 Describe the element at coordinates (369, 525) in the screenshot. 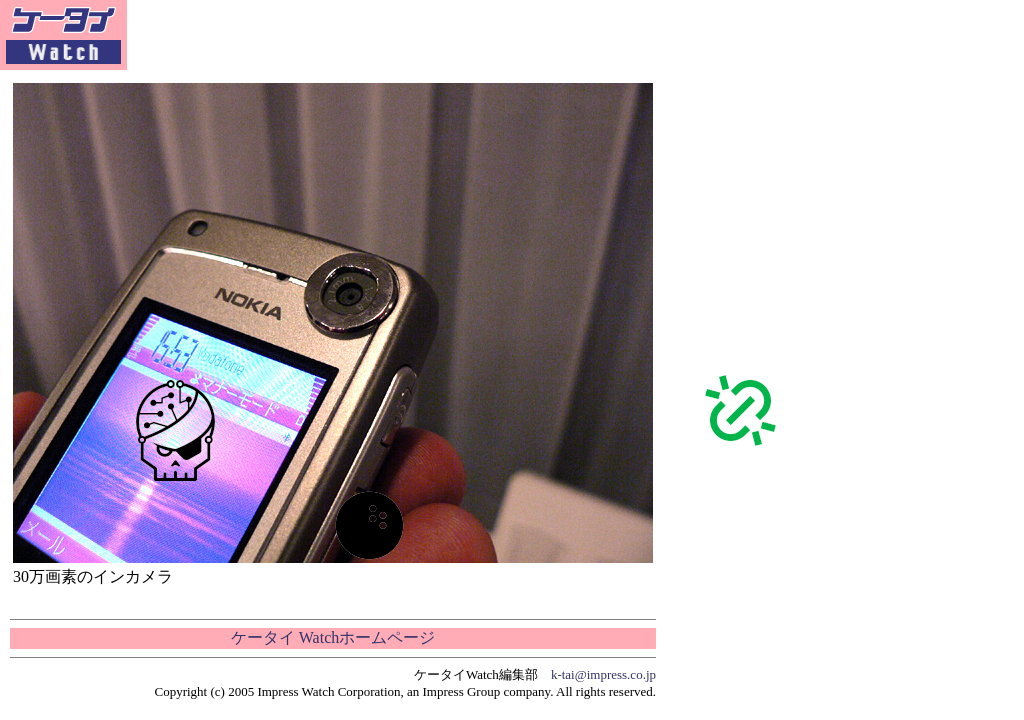

I see `access bowling game or sports app` at that location.